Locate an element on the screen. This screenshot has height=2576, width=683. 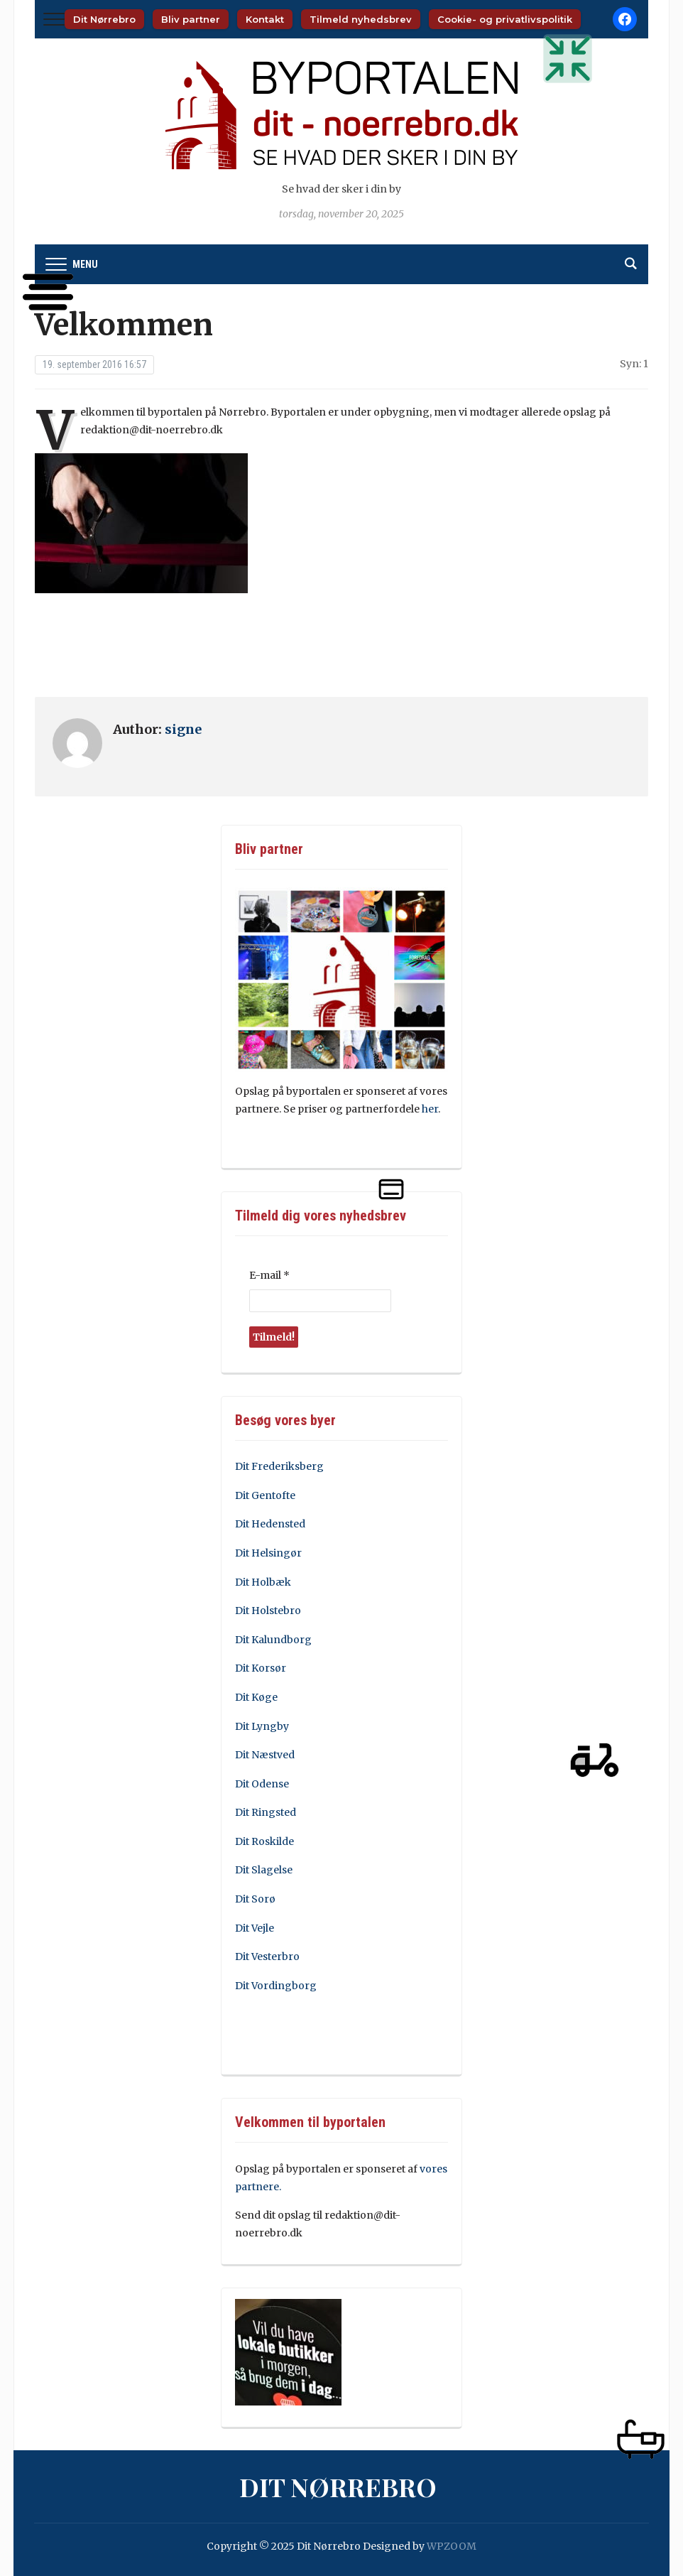
center align text is located at coordinates (48, 293).